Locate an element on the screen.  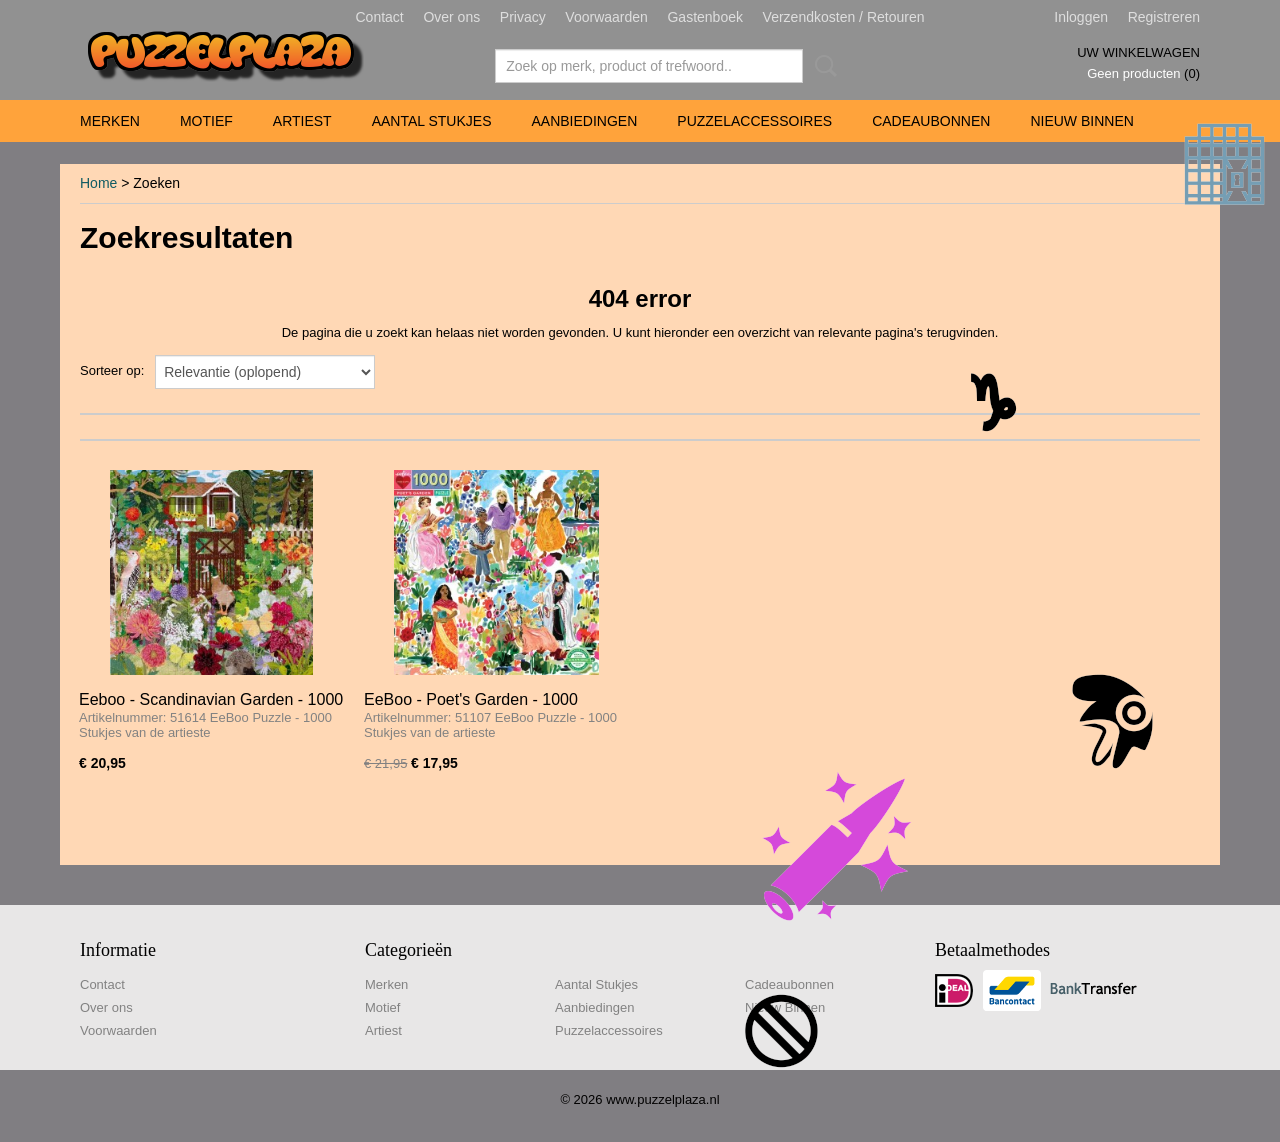
capricorn zodiac sign symbol is located at coordinates (992, 402).